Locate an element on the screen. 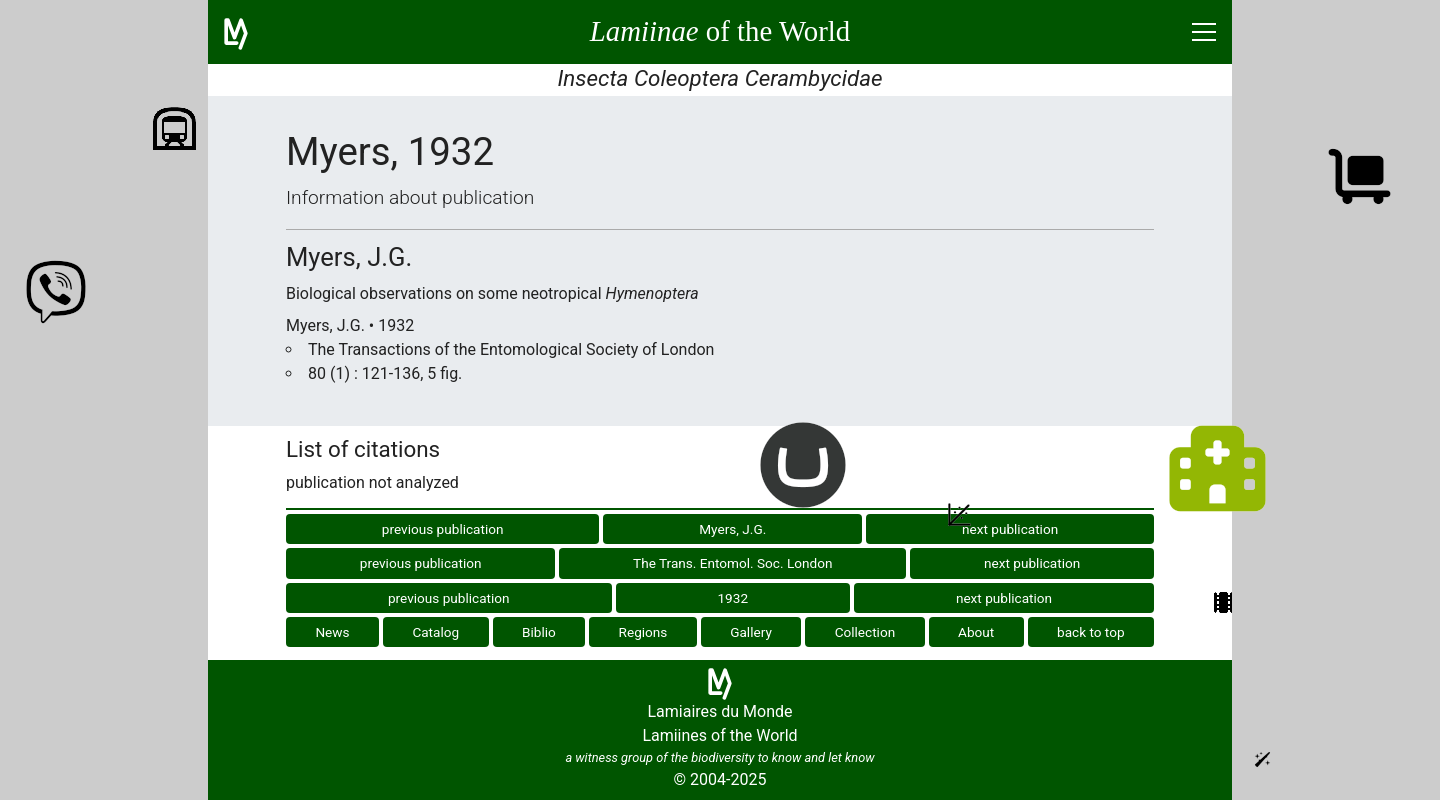  browse local movies or theaters nearby is located at coordinates (1223, 602).